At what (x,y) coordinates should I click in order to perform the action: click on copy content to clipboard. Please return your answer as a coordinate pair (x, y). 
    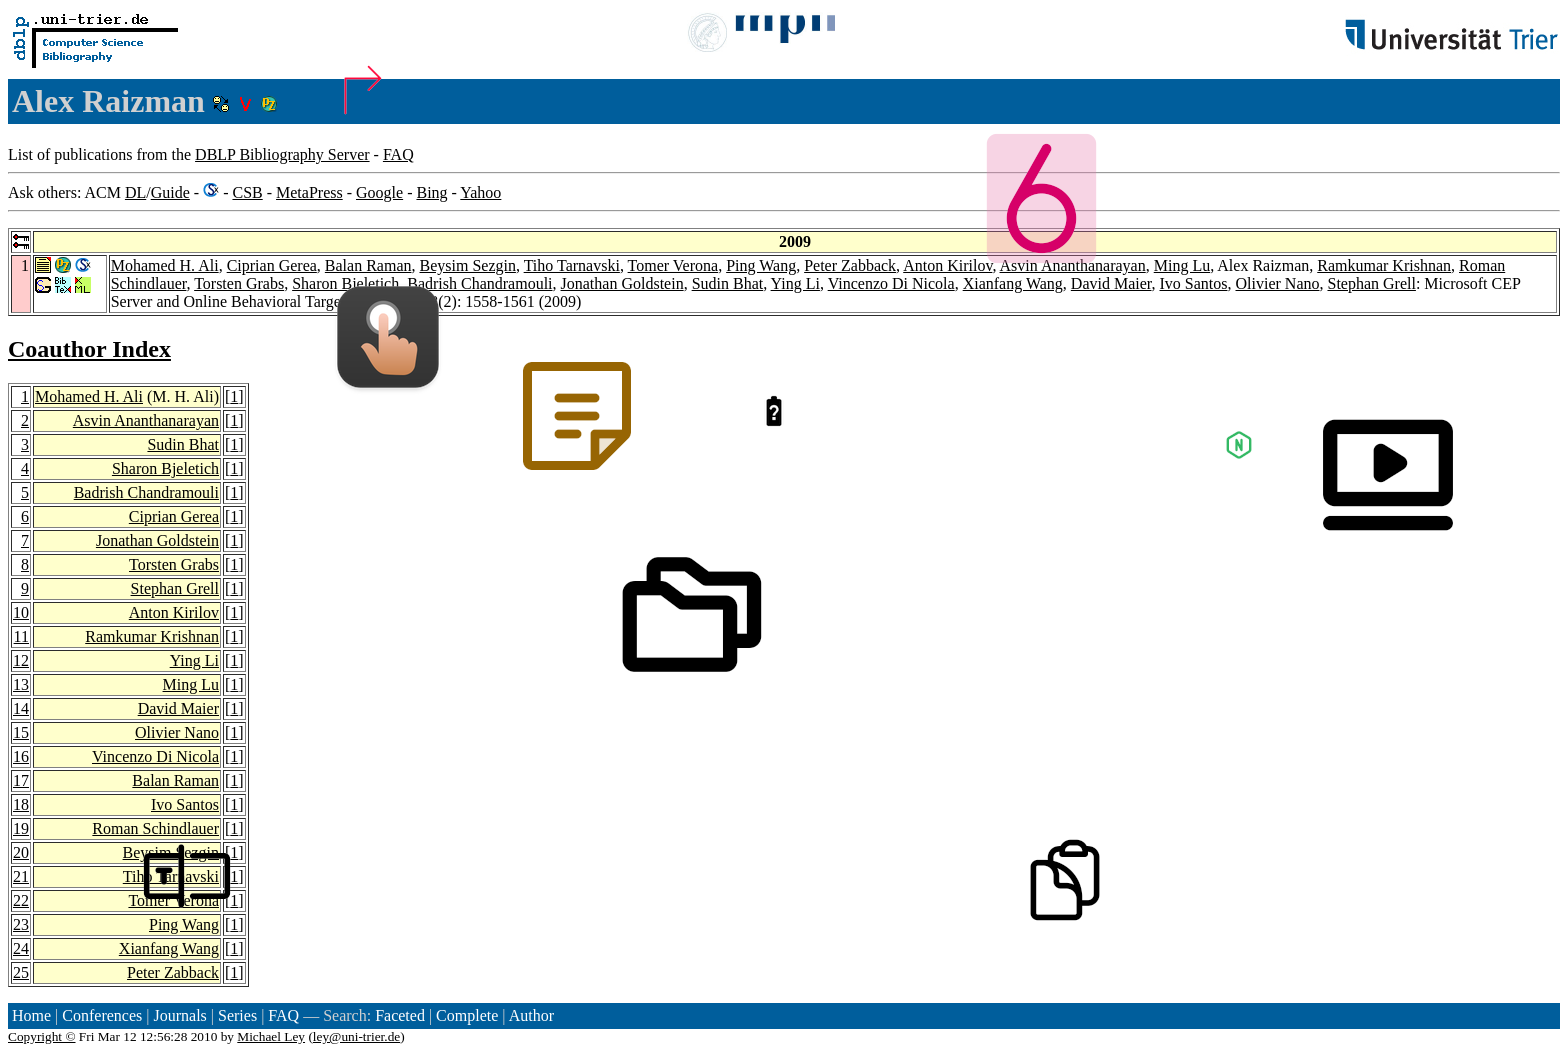
    Looking at the image, I should click on (1065, 880).